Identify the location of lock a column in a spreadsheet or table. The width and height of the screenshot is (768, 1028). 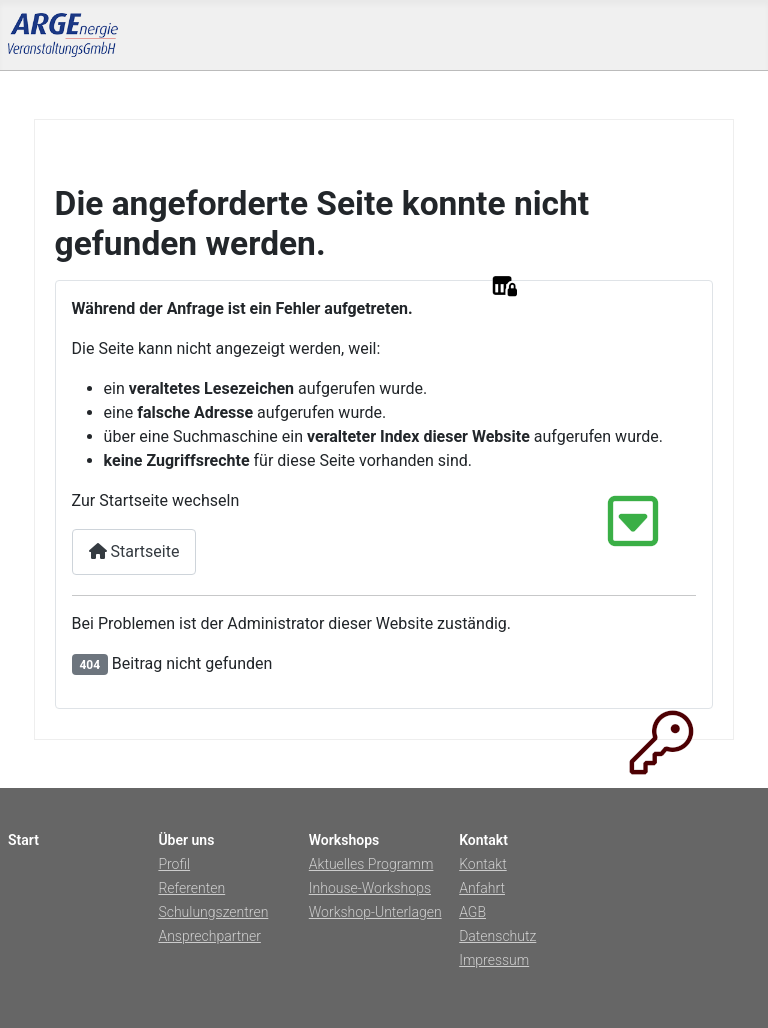
(503, 285).